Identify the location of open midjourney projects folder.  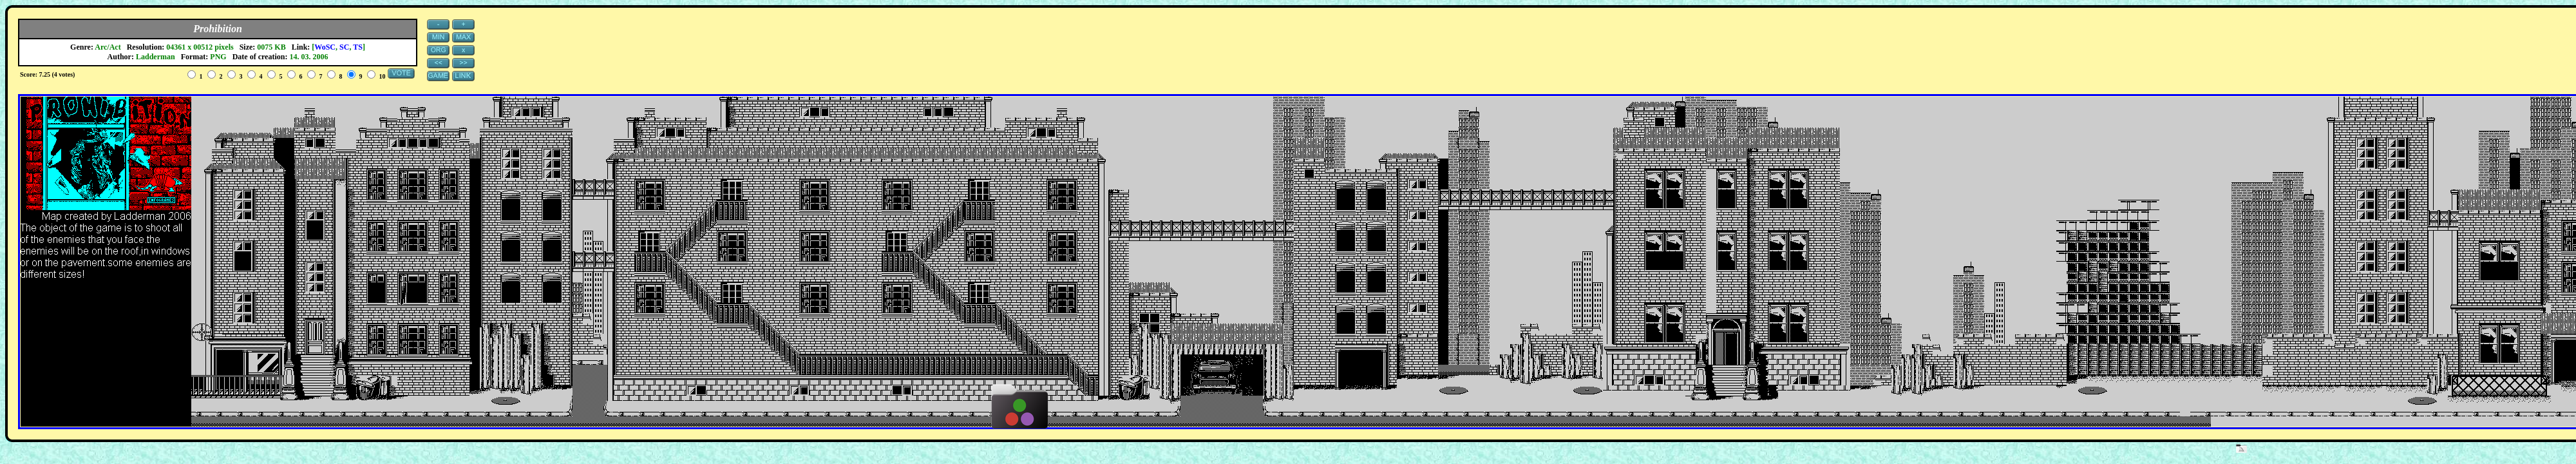
(2241, 449).